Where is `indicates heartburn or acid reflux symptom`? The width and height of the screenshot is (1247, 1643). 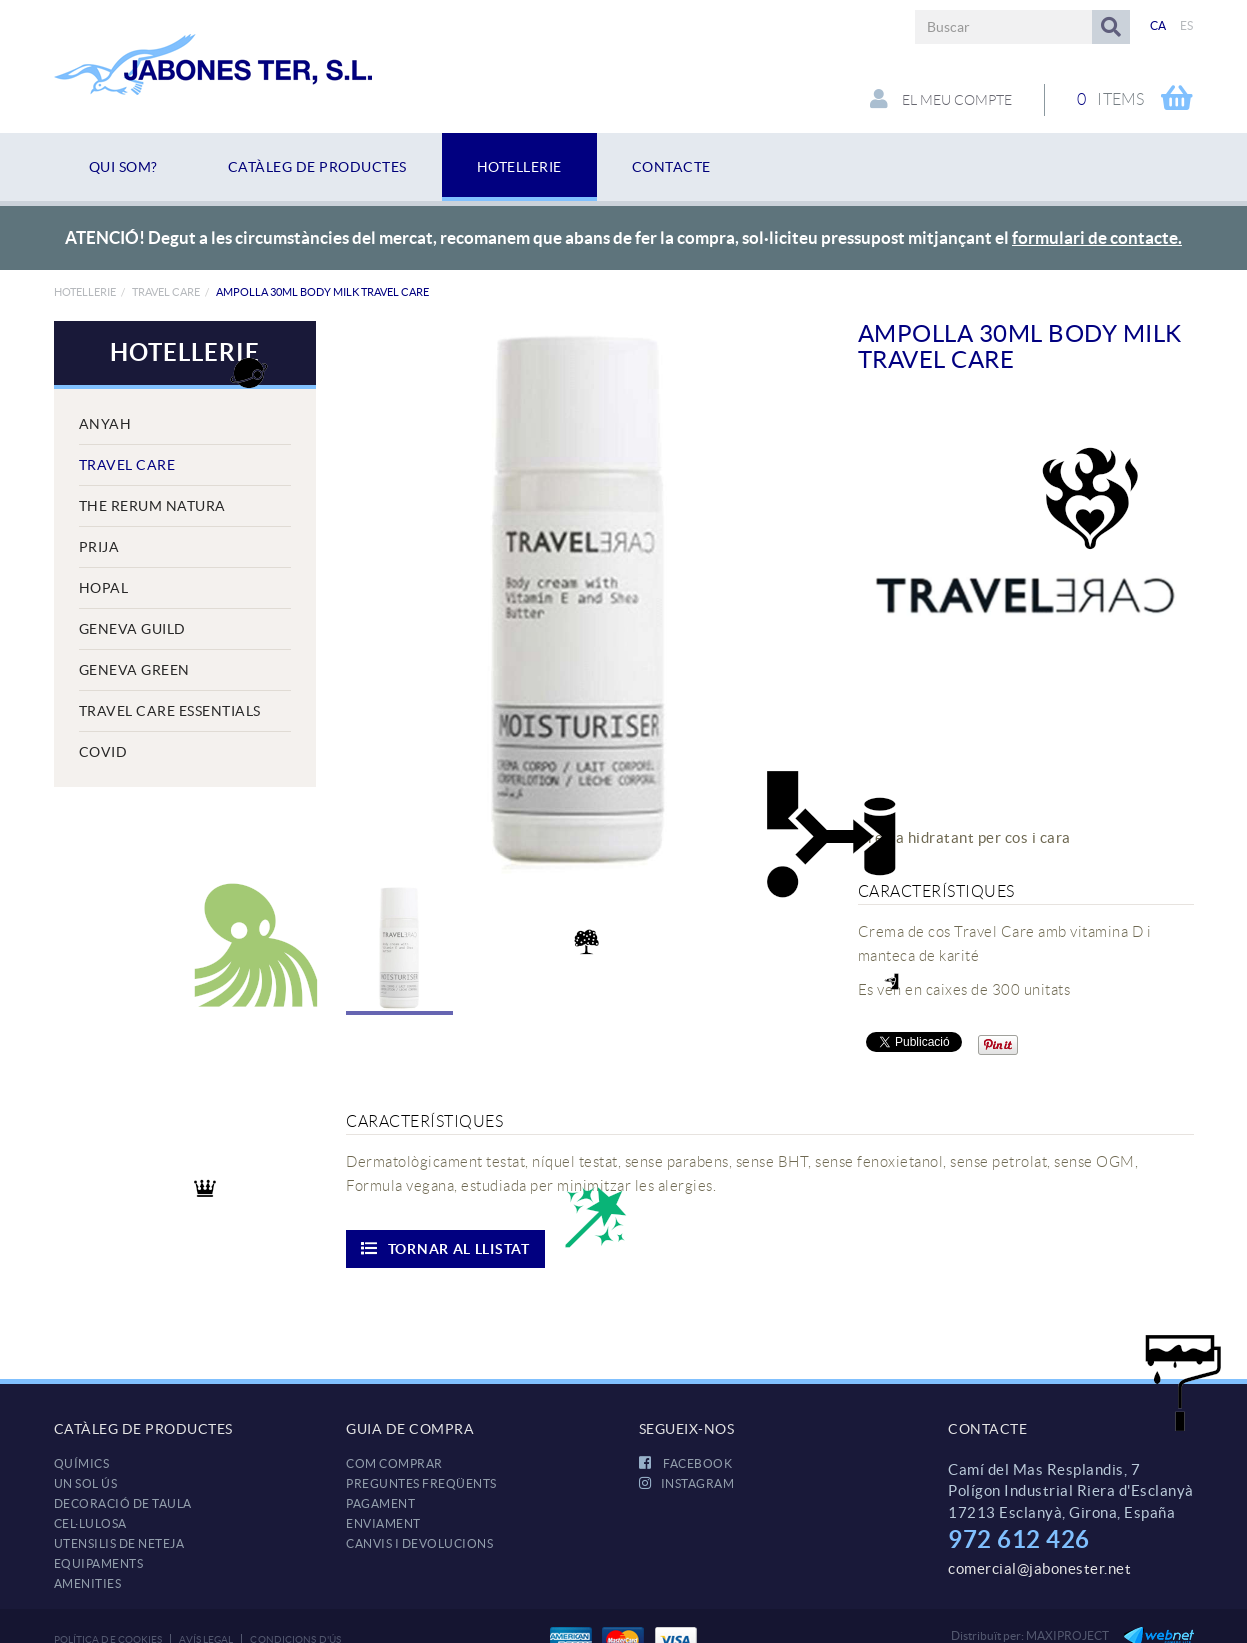
indicates heartburn or acid reflux symptom is located at coordinates (1088, 498).